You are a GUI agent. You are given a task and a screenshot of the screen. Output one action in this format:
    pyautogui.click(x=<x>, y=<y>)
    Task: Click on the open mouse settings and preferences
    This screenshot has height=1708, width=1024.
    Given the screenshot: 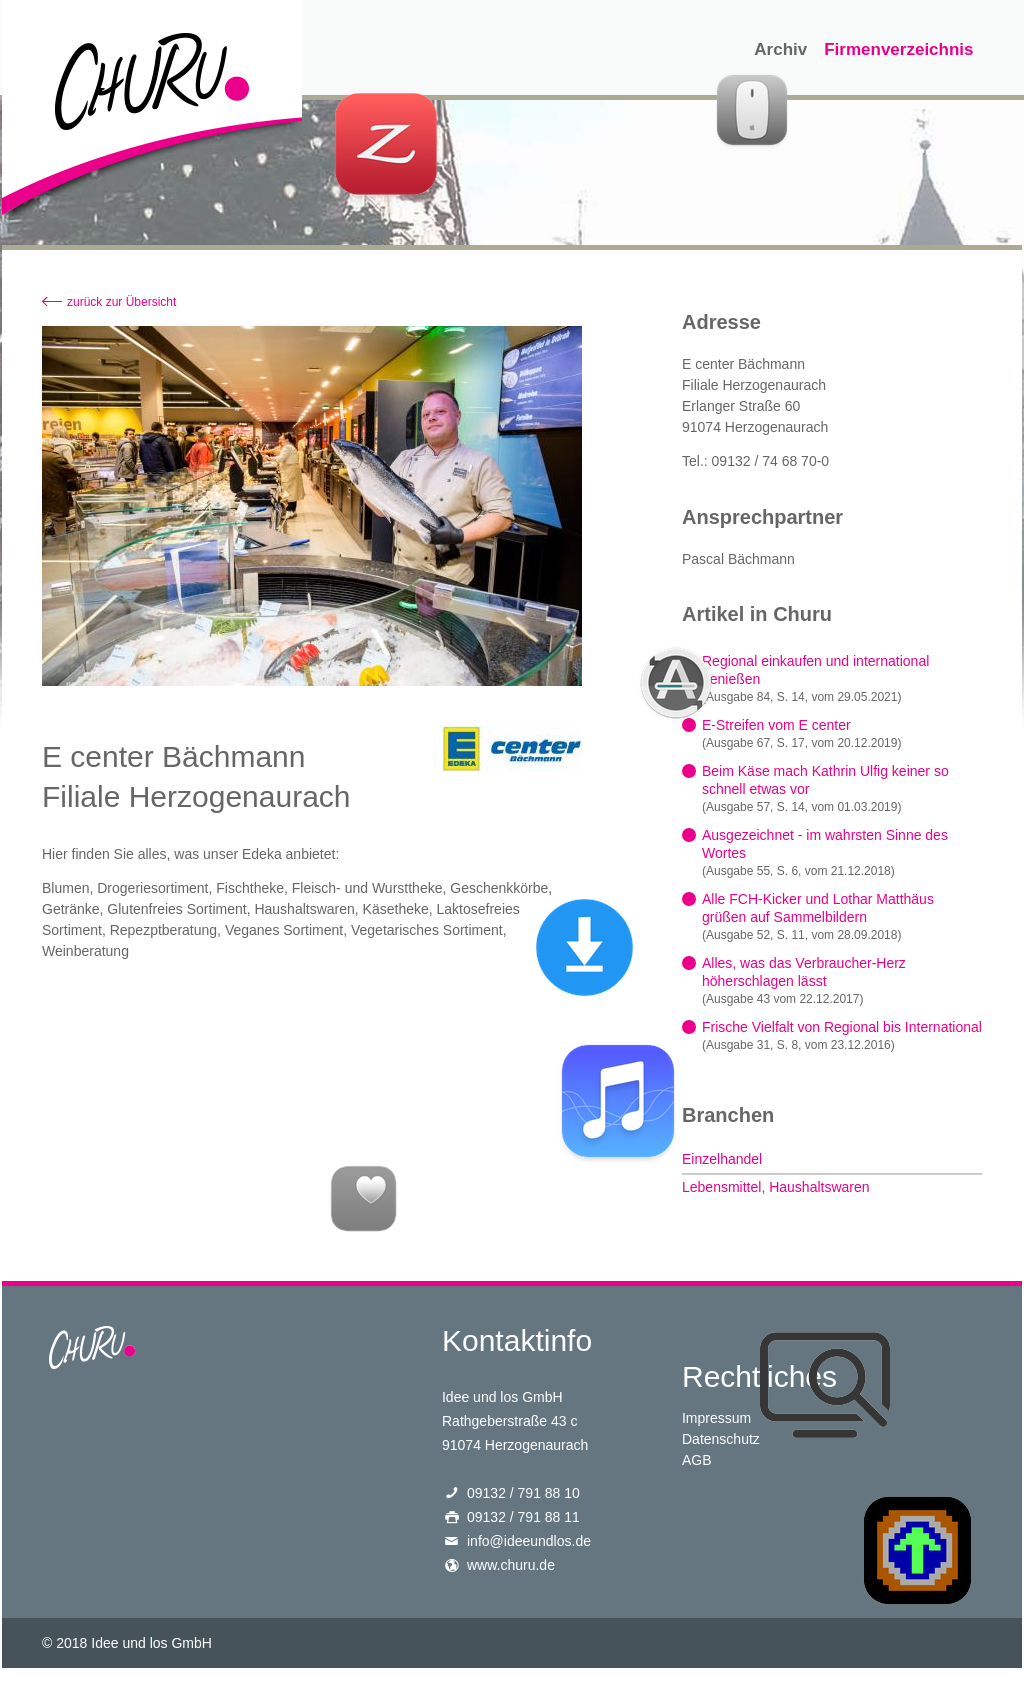 What is the action you would take?
    pyautogui.click(x=752, y=110)
    